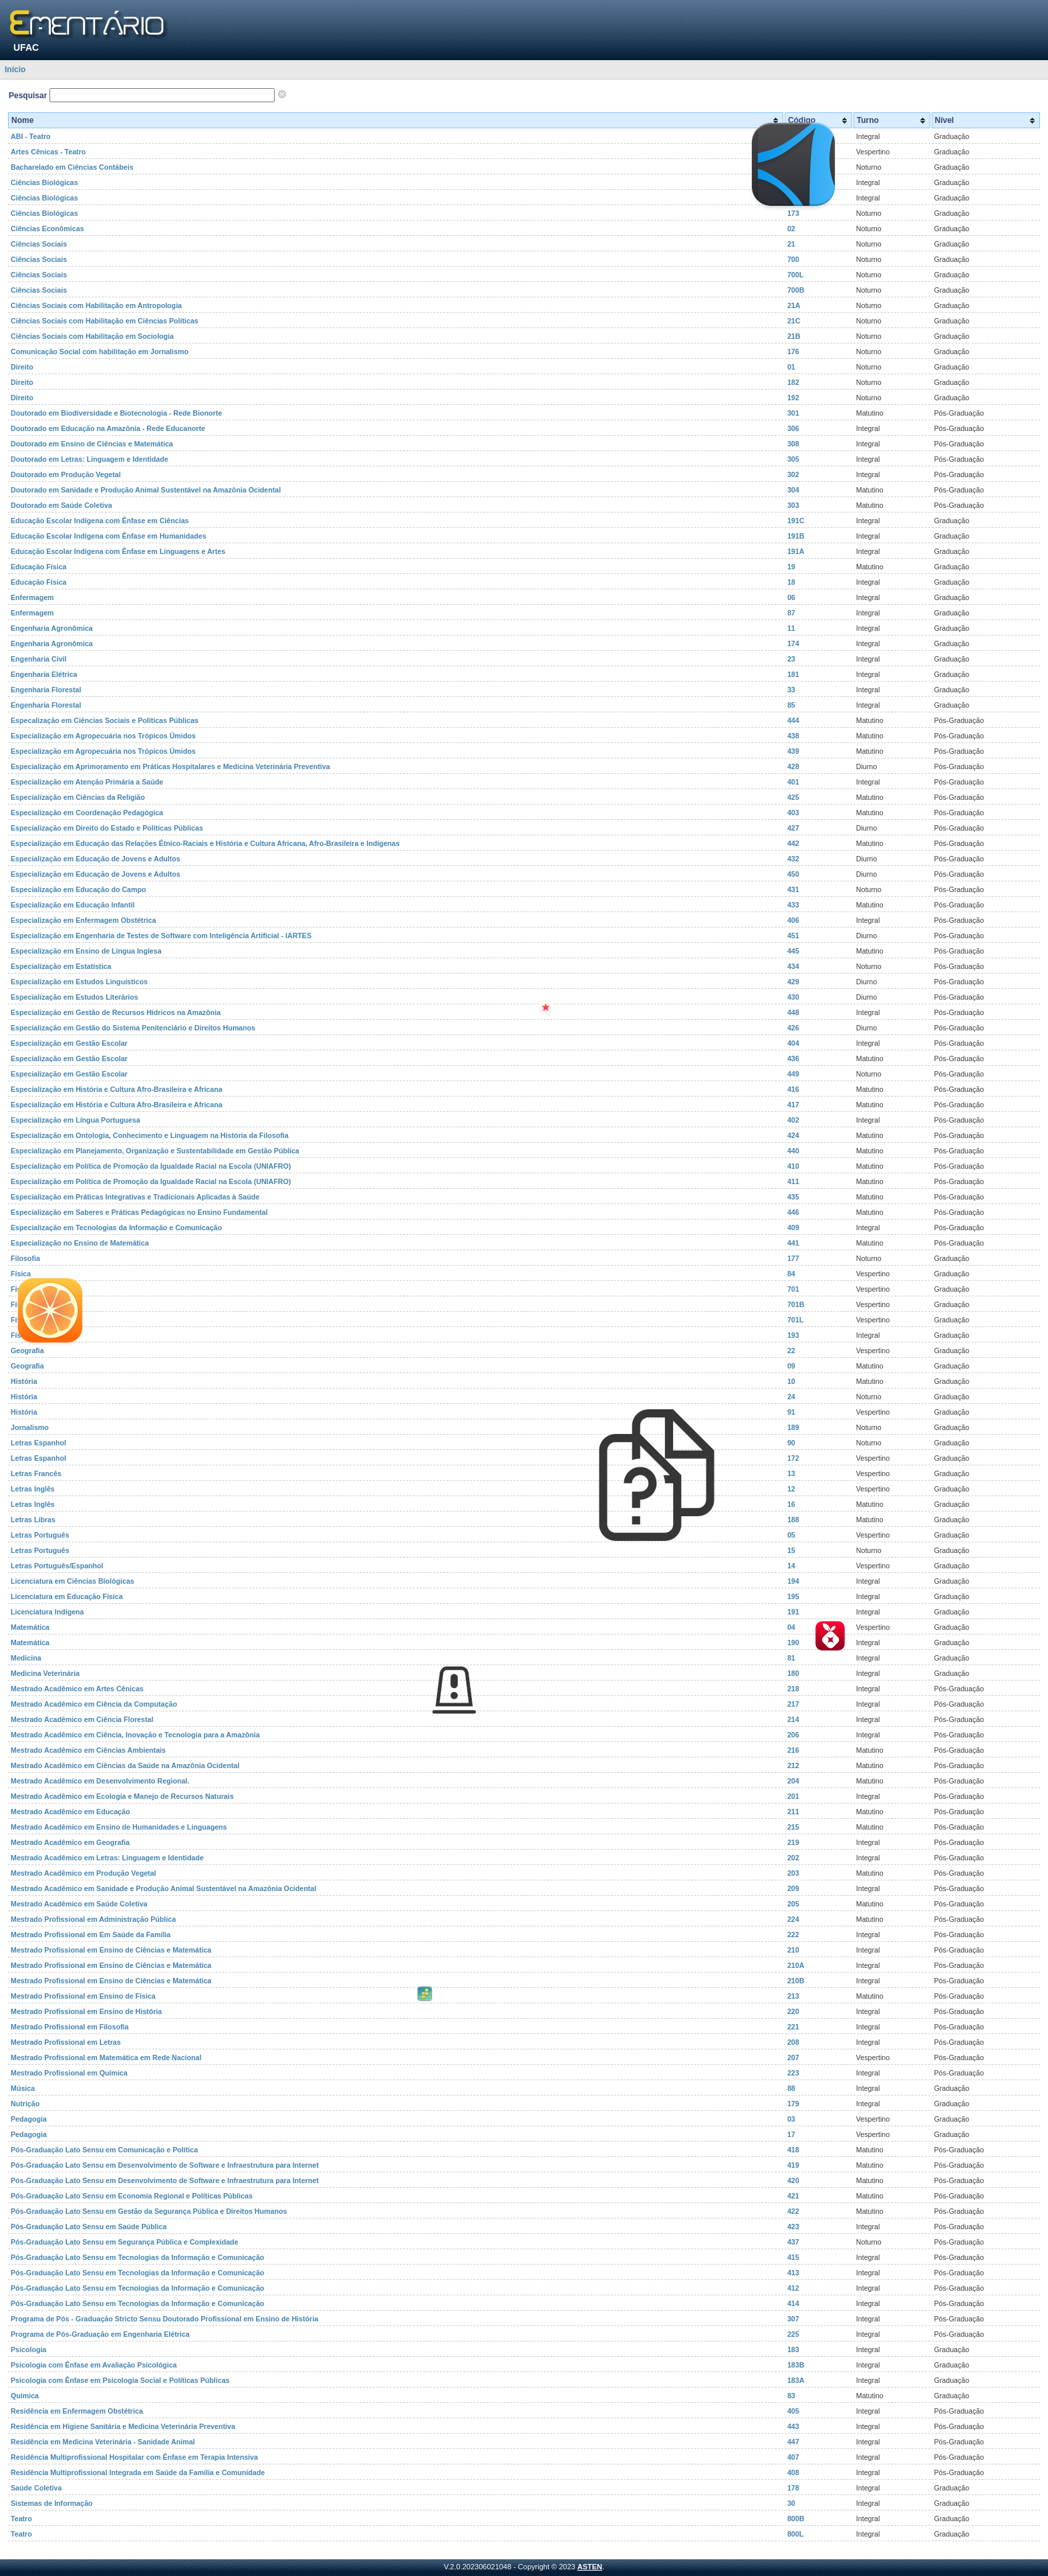 The image size is (1048, 2576). I want to click on launch quadrapassel tetris-style puzzle game, so click(424, 1993).